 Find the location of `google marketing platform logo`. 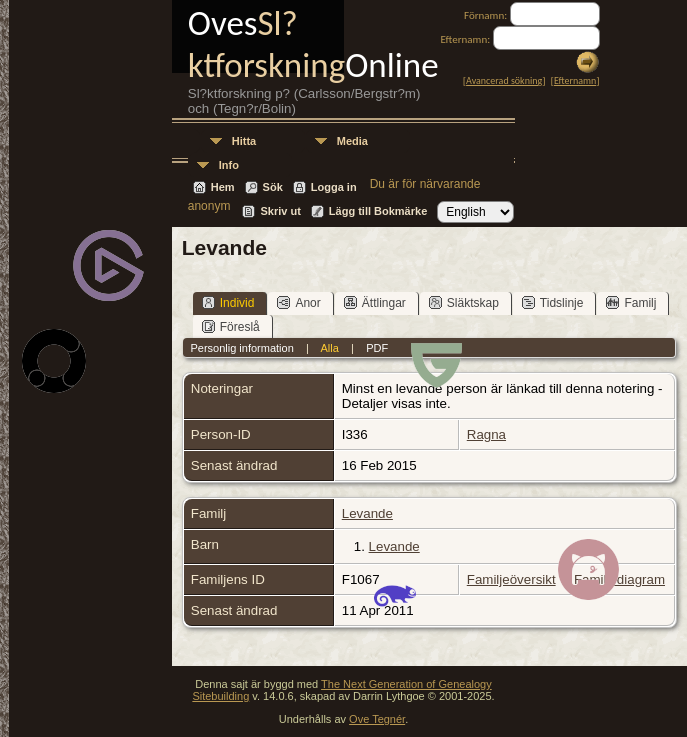

google marketing platform logo is located at coordinates (54, 361).